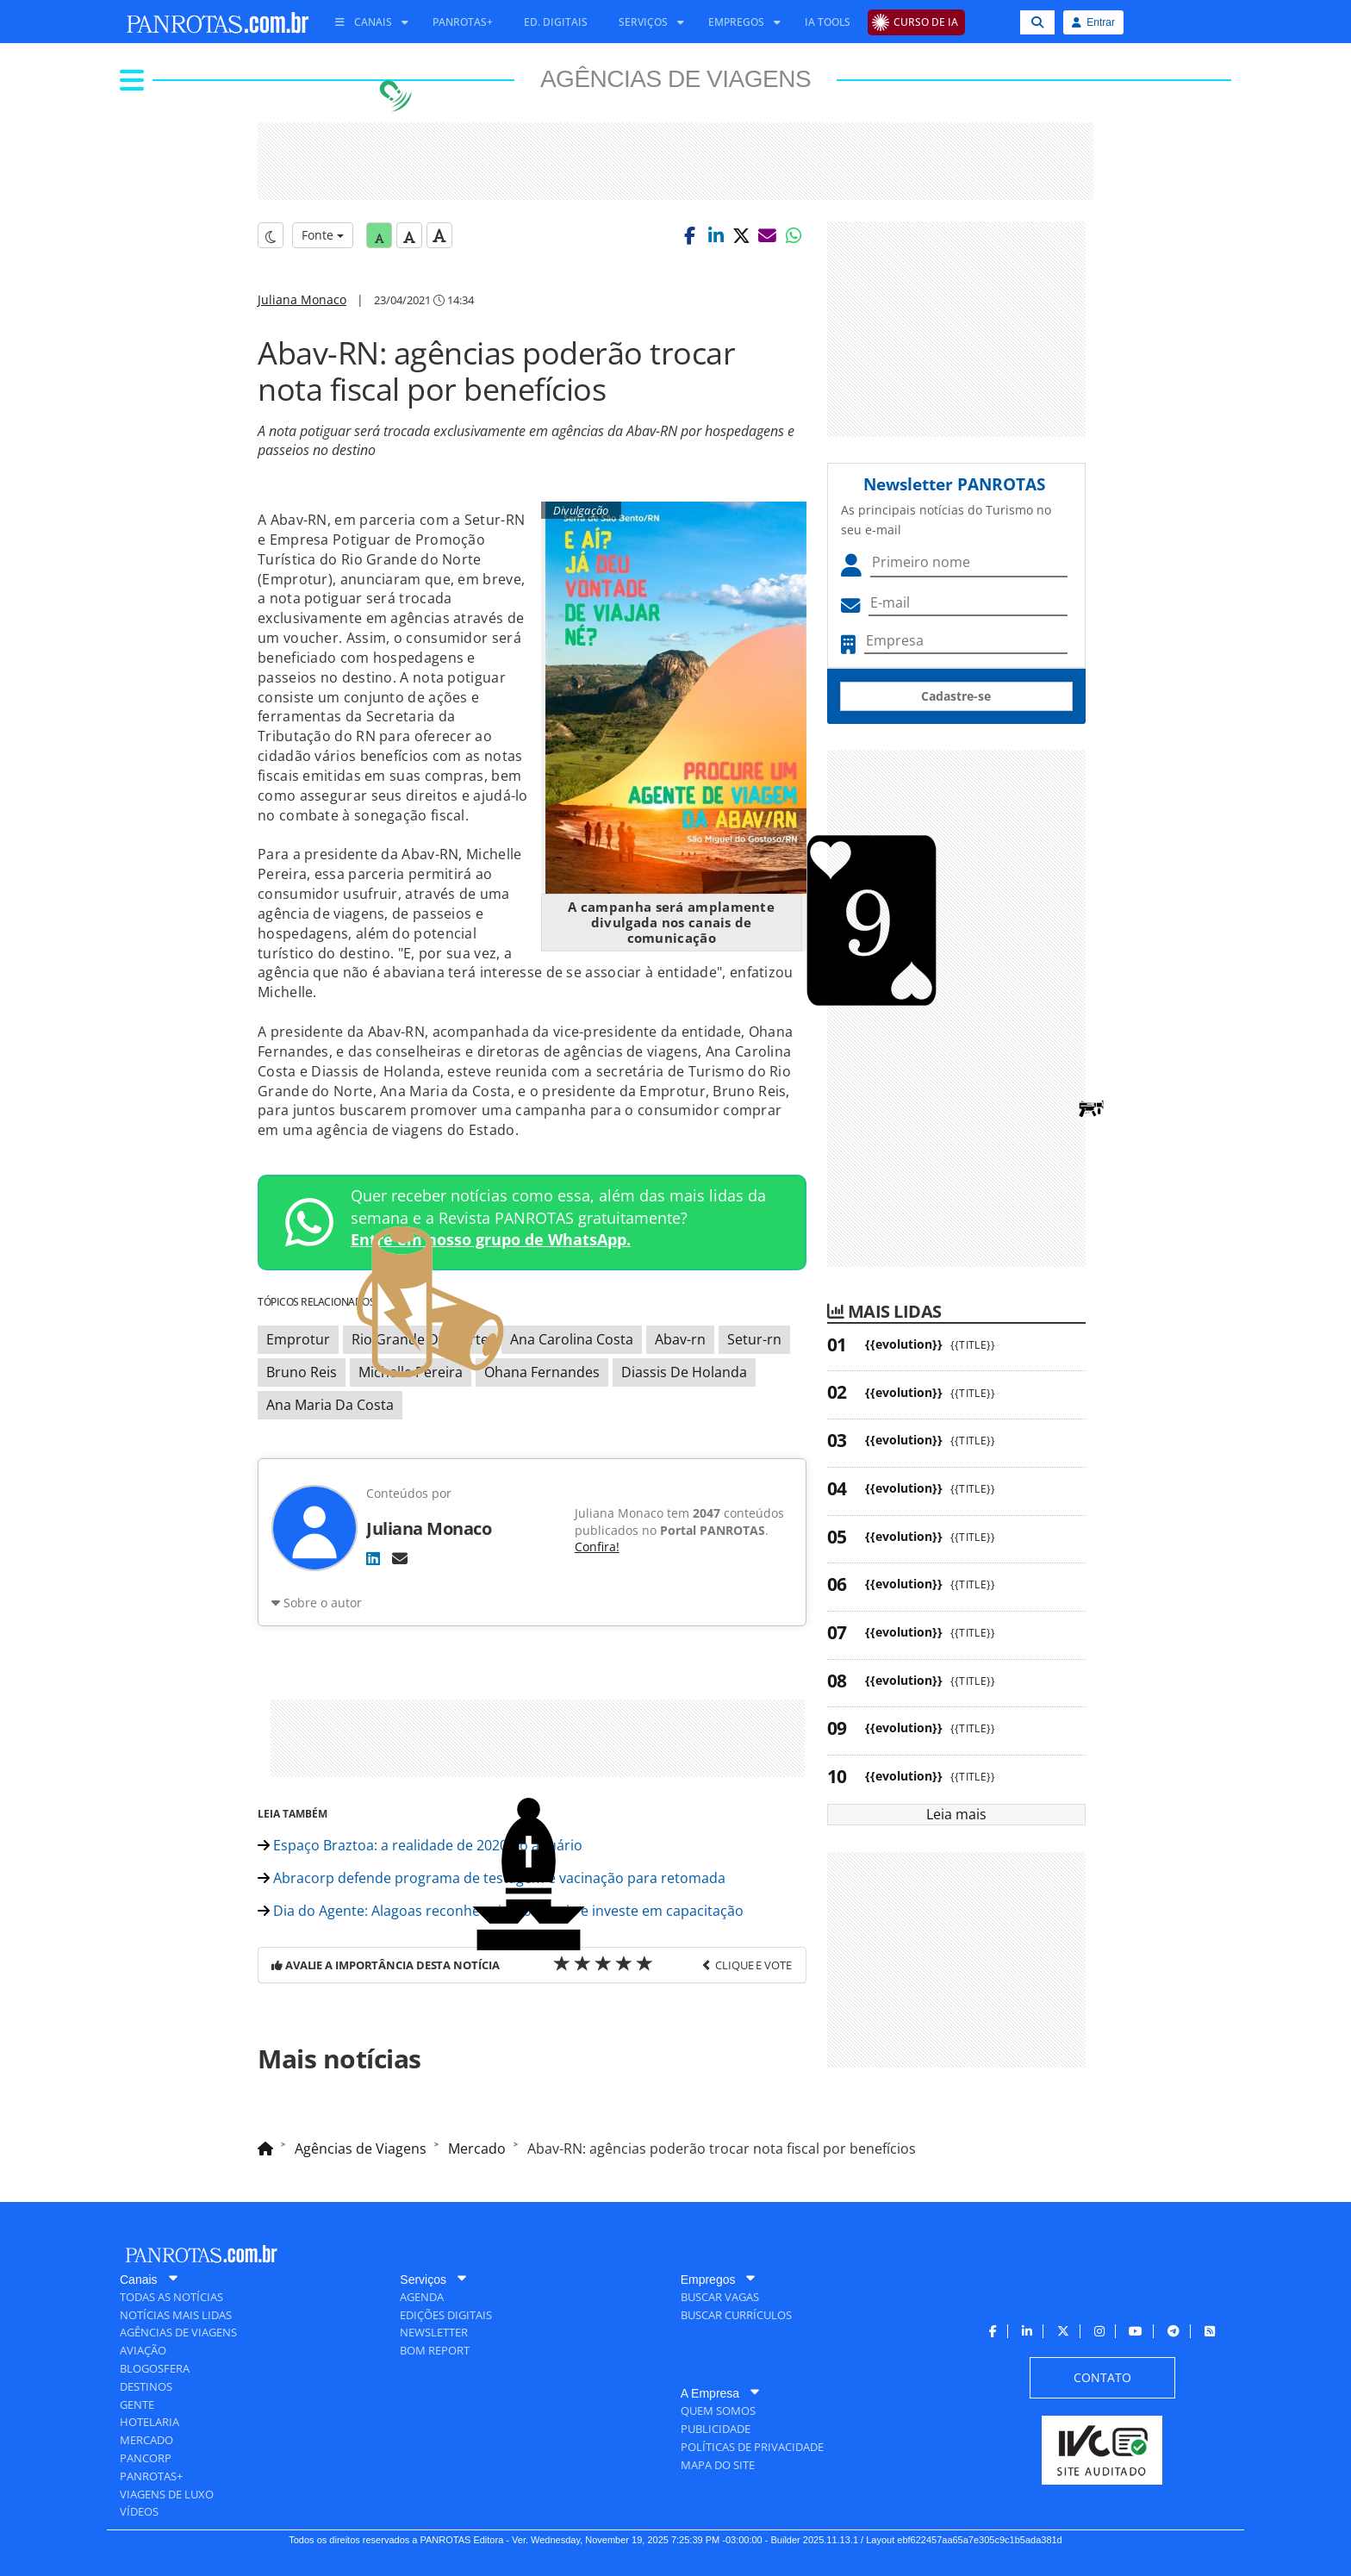  I want to click on select the MP5K submachine gun, so click(1091, 1108).